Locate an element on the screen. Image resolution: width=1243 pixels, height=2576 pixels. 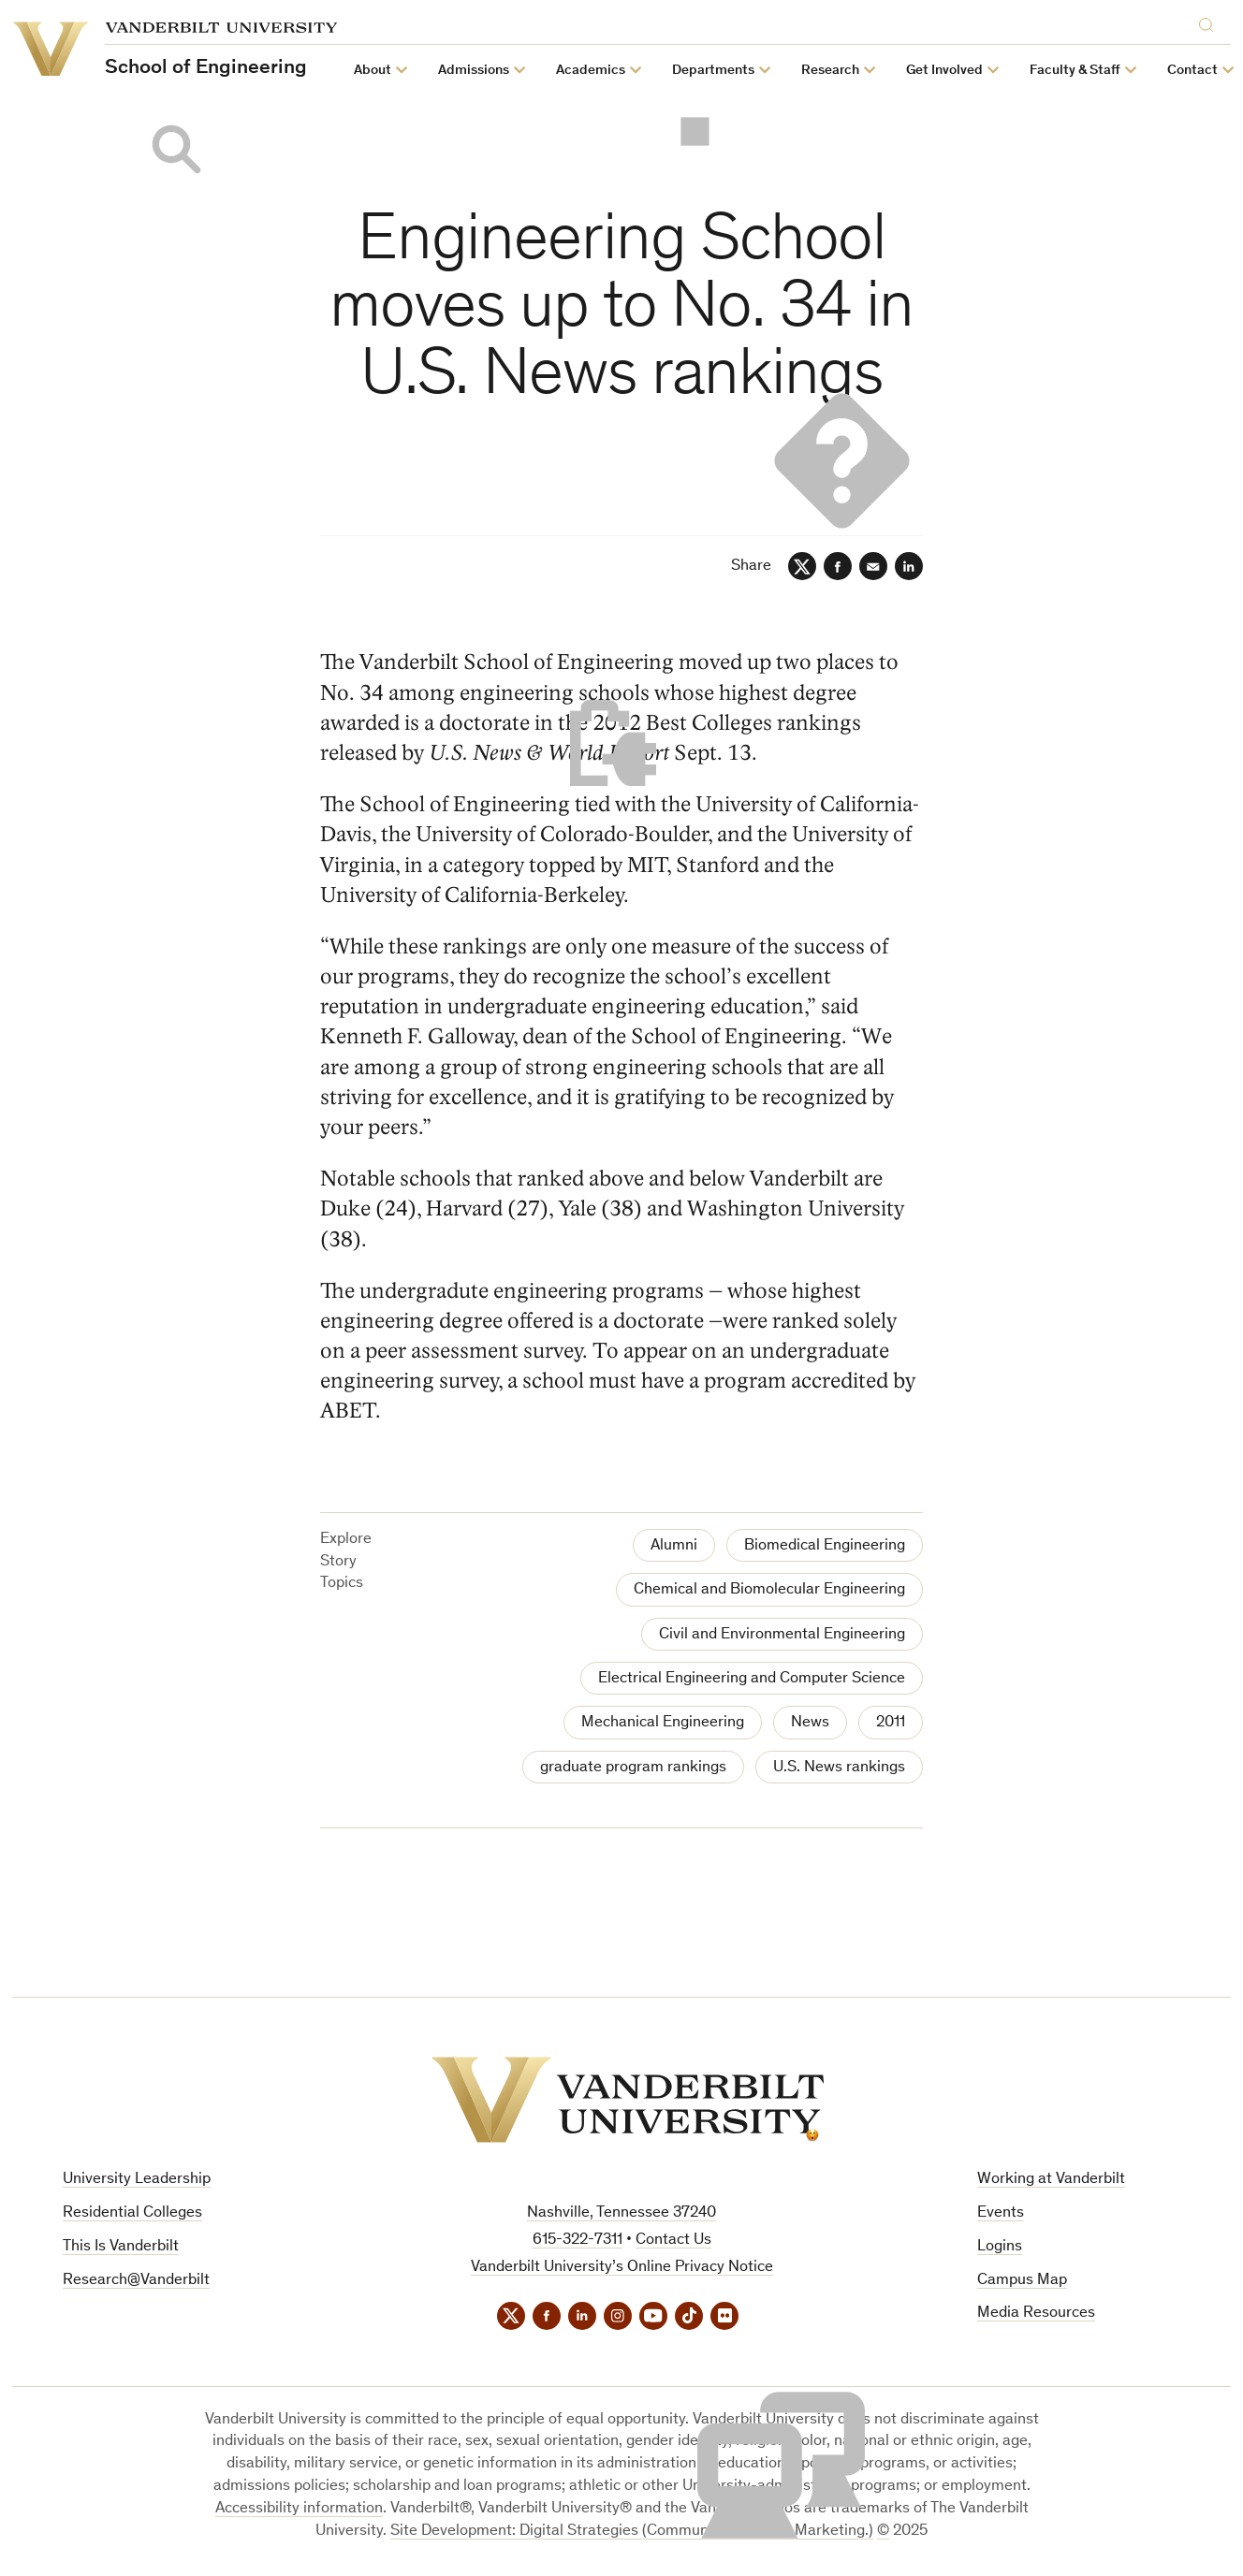
indicates a help or information dialog is located at coordinates (841, 460).